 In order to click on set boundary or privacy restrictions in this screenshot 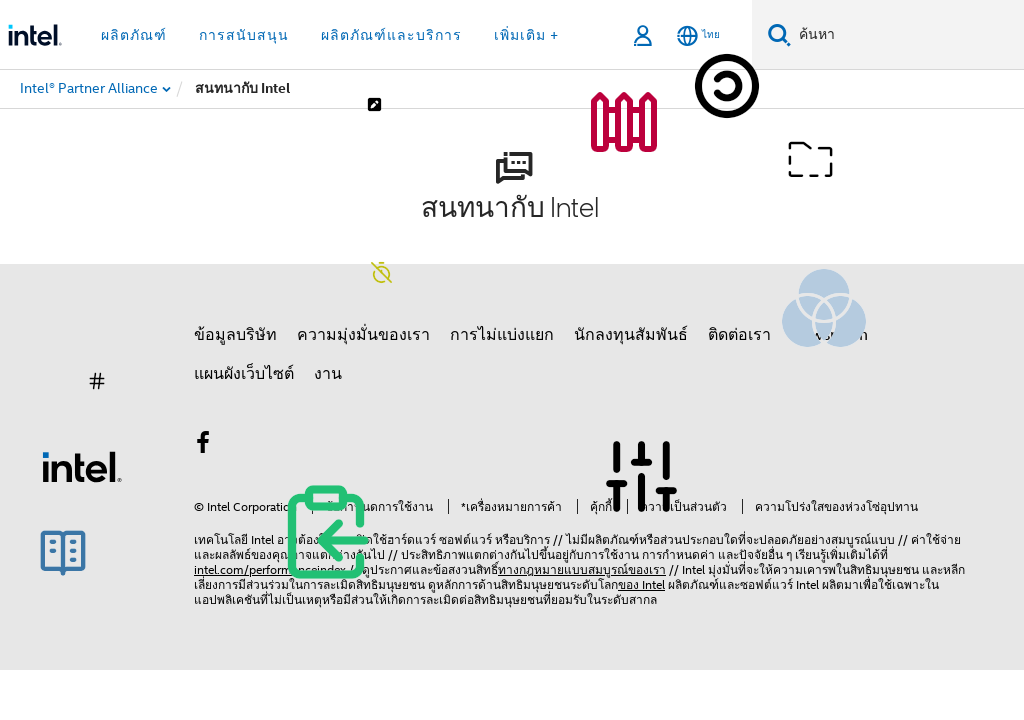, I will do `click(624, 122)`.